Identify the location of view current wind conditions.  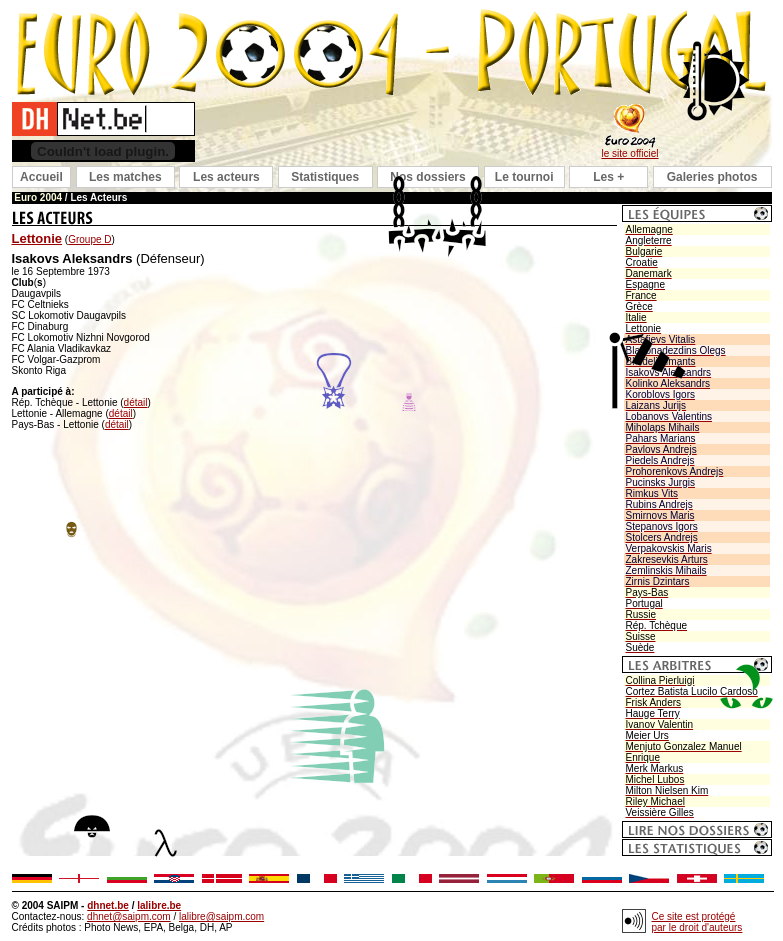
(647, 370).